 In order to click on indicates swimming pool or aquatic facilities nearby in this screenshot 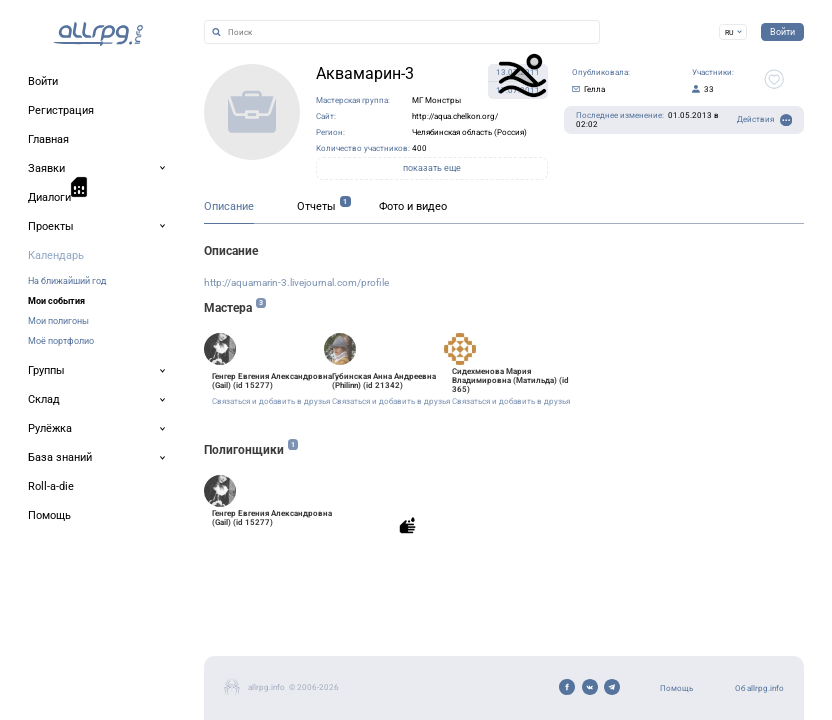, I will do `click(522, 75)`.